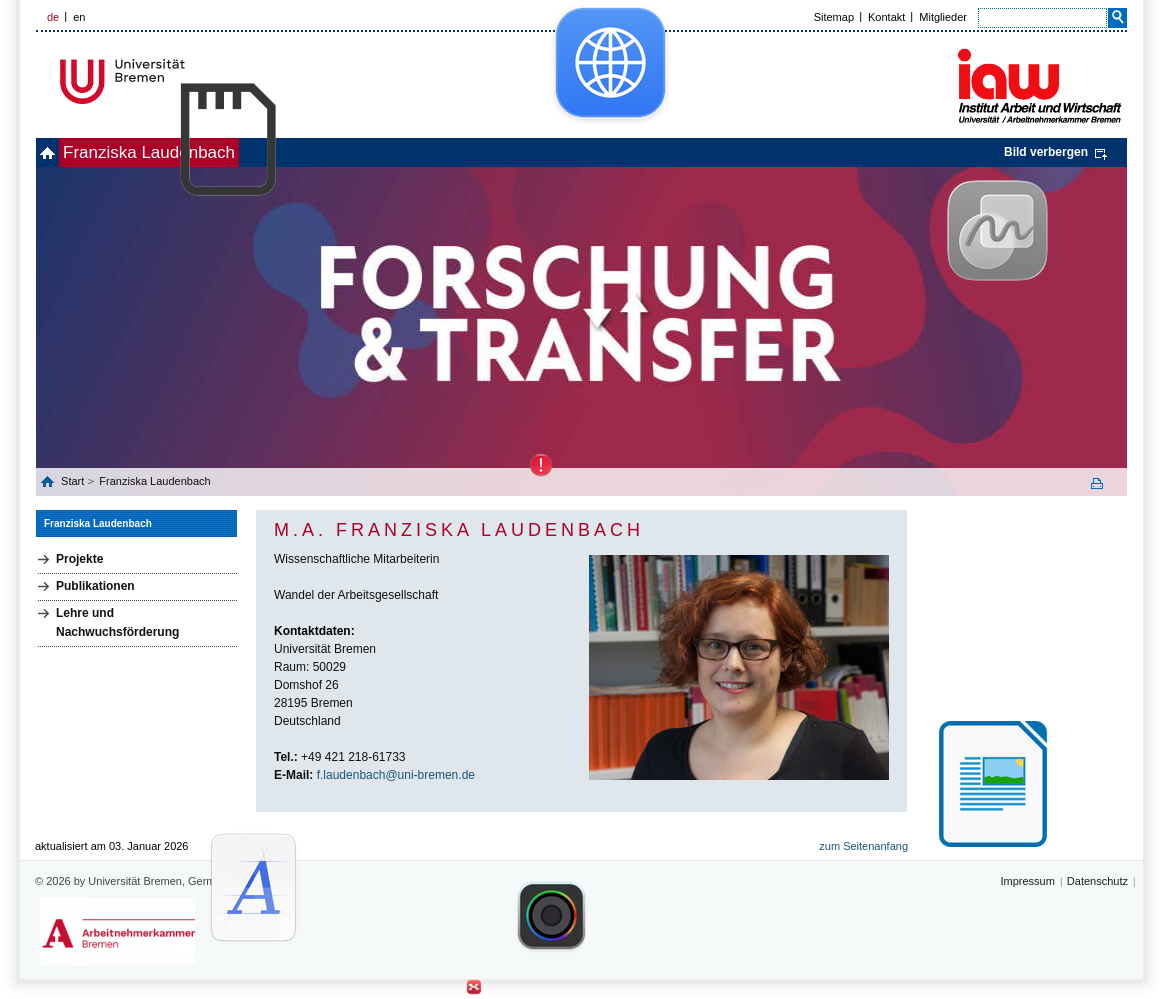 Image resolution: width=1163 pixels, height=999 pixels. What do you see at coordinates (224, 135) in the screenshot?
I see `access removable storage device` at bounding box center [224, 135].